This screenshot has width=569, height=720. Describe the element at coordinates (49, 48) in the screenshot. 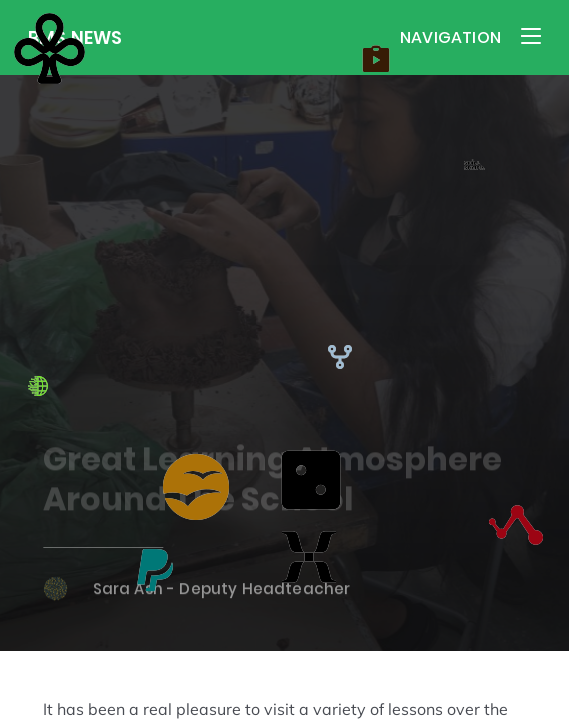

I see `represents the clubs suit in a card or poker game` at that location.